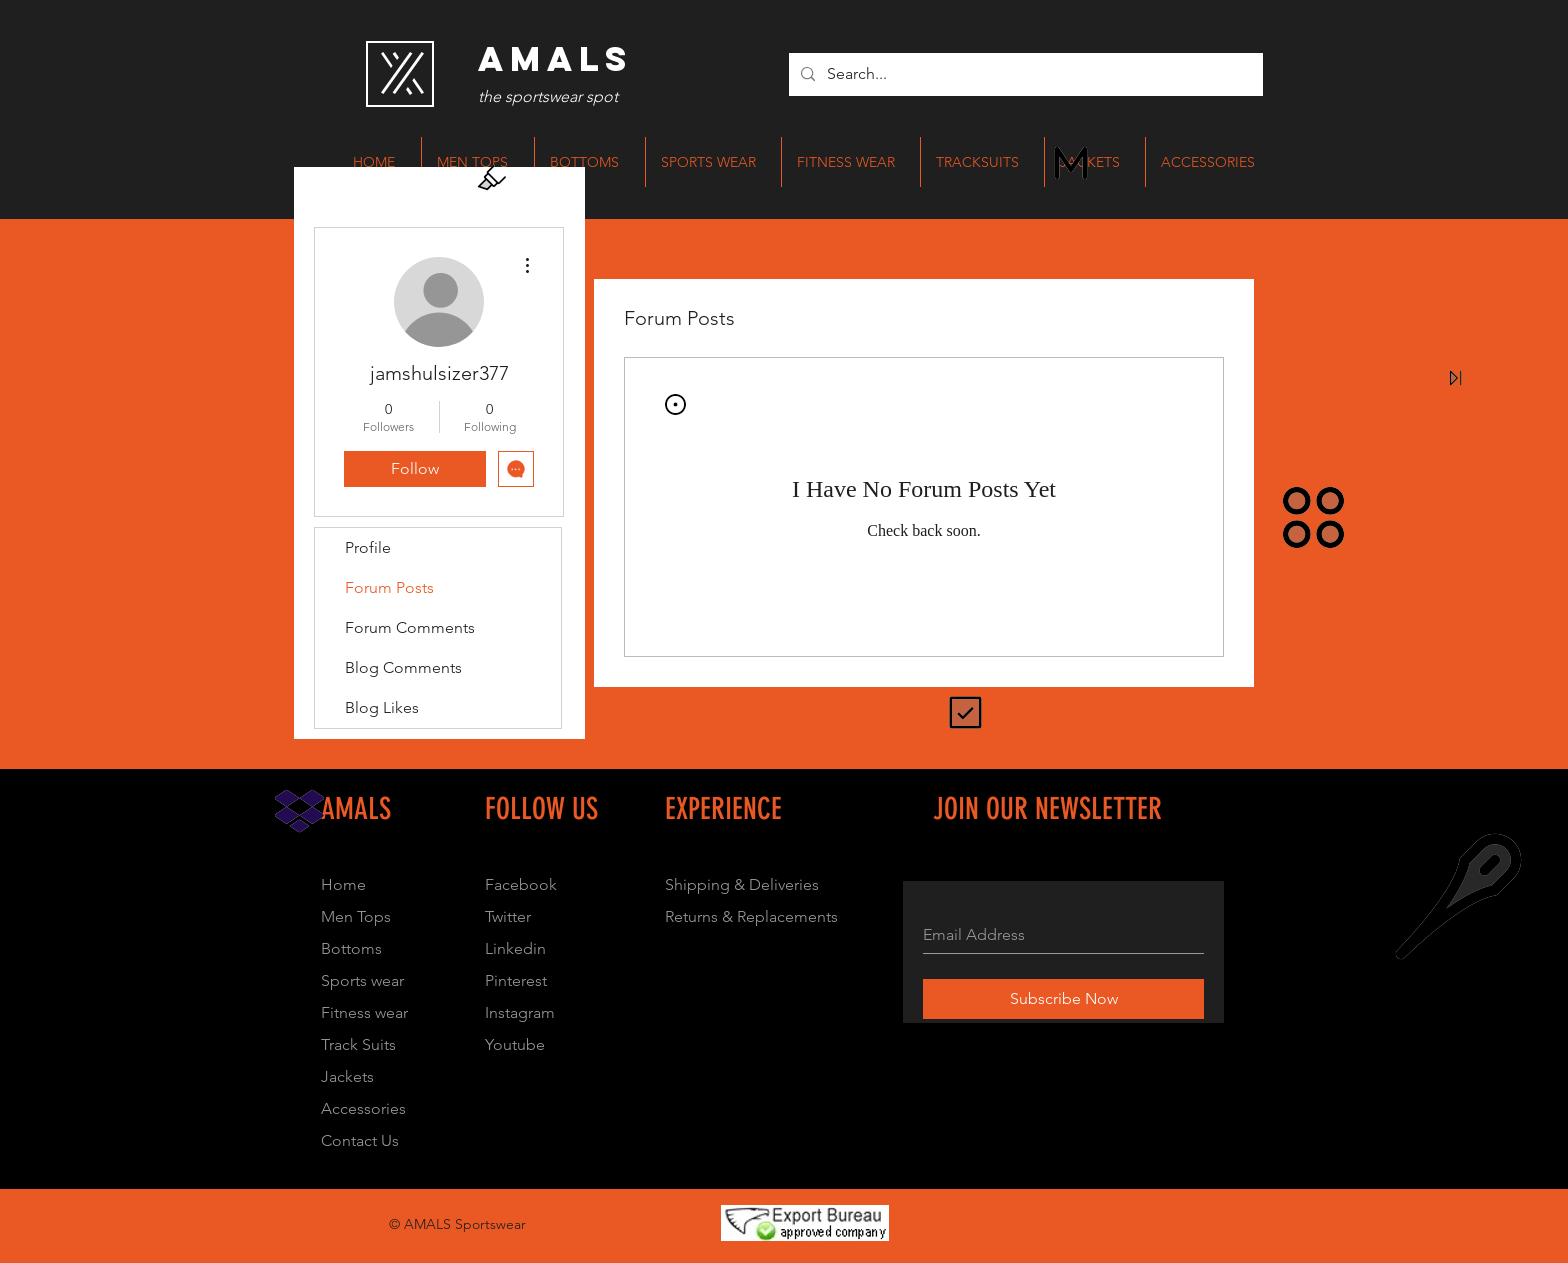 The width and height of the screenshot is (1568, 1263). I want to click on open app grid or menu, so click(1313, 517).